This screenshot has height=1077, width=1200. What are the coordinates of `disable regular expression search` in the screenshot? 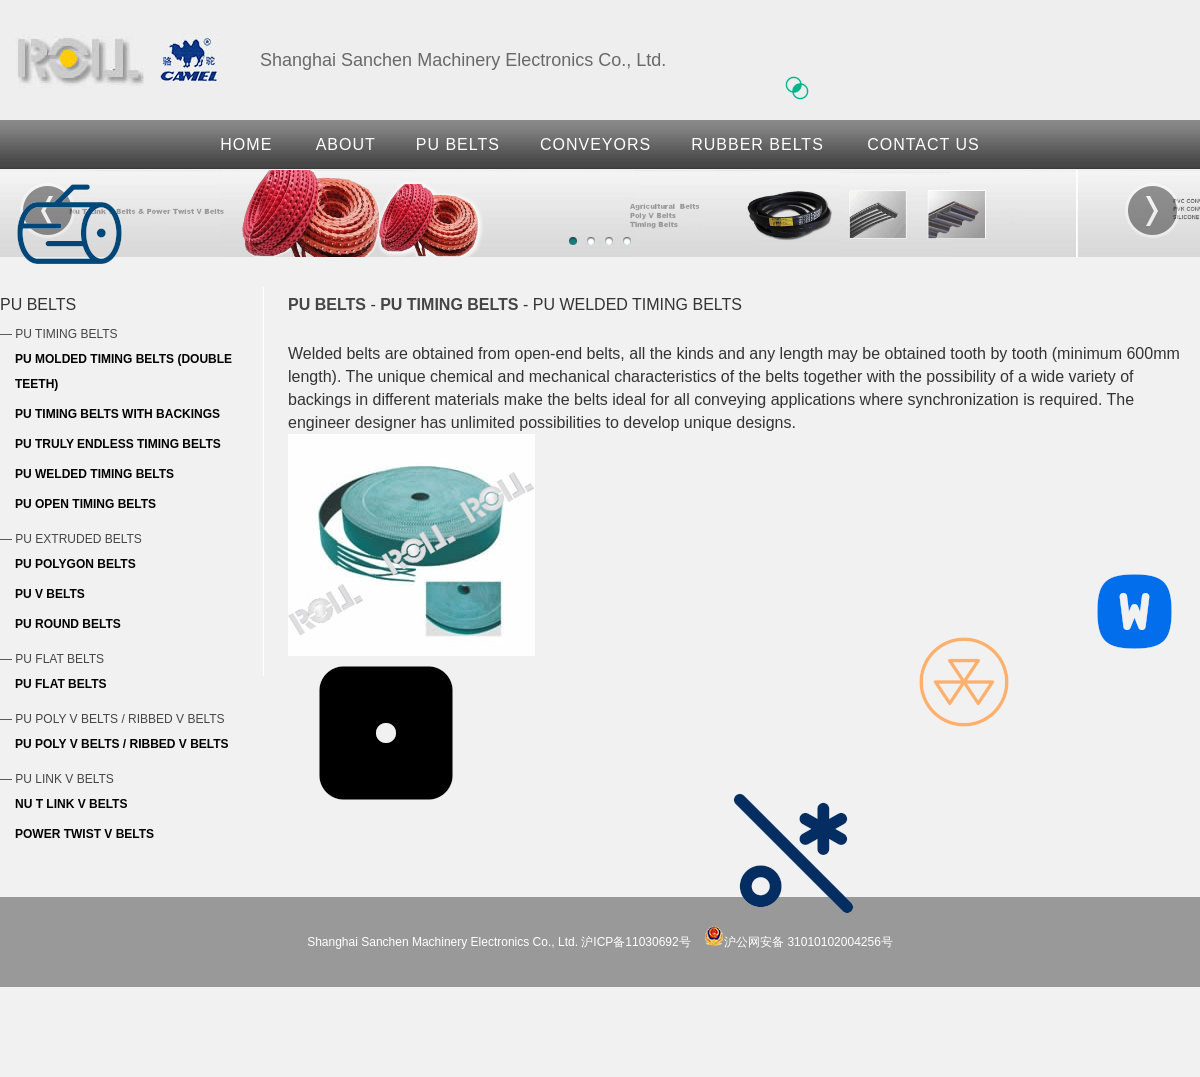 It's located at (793, 853).